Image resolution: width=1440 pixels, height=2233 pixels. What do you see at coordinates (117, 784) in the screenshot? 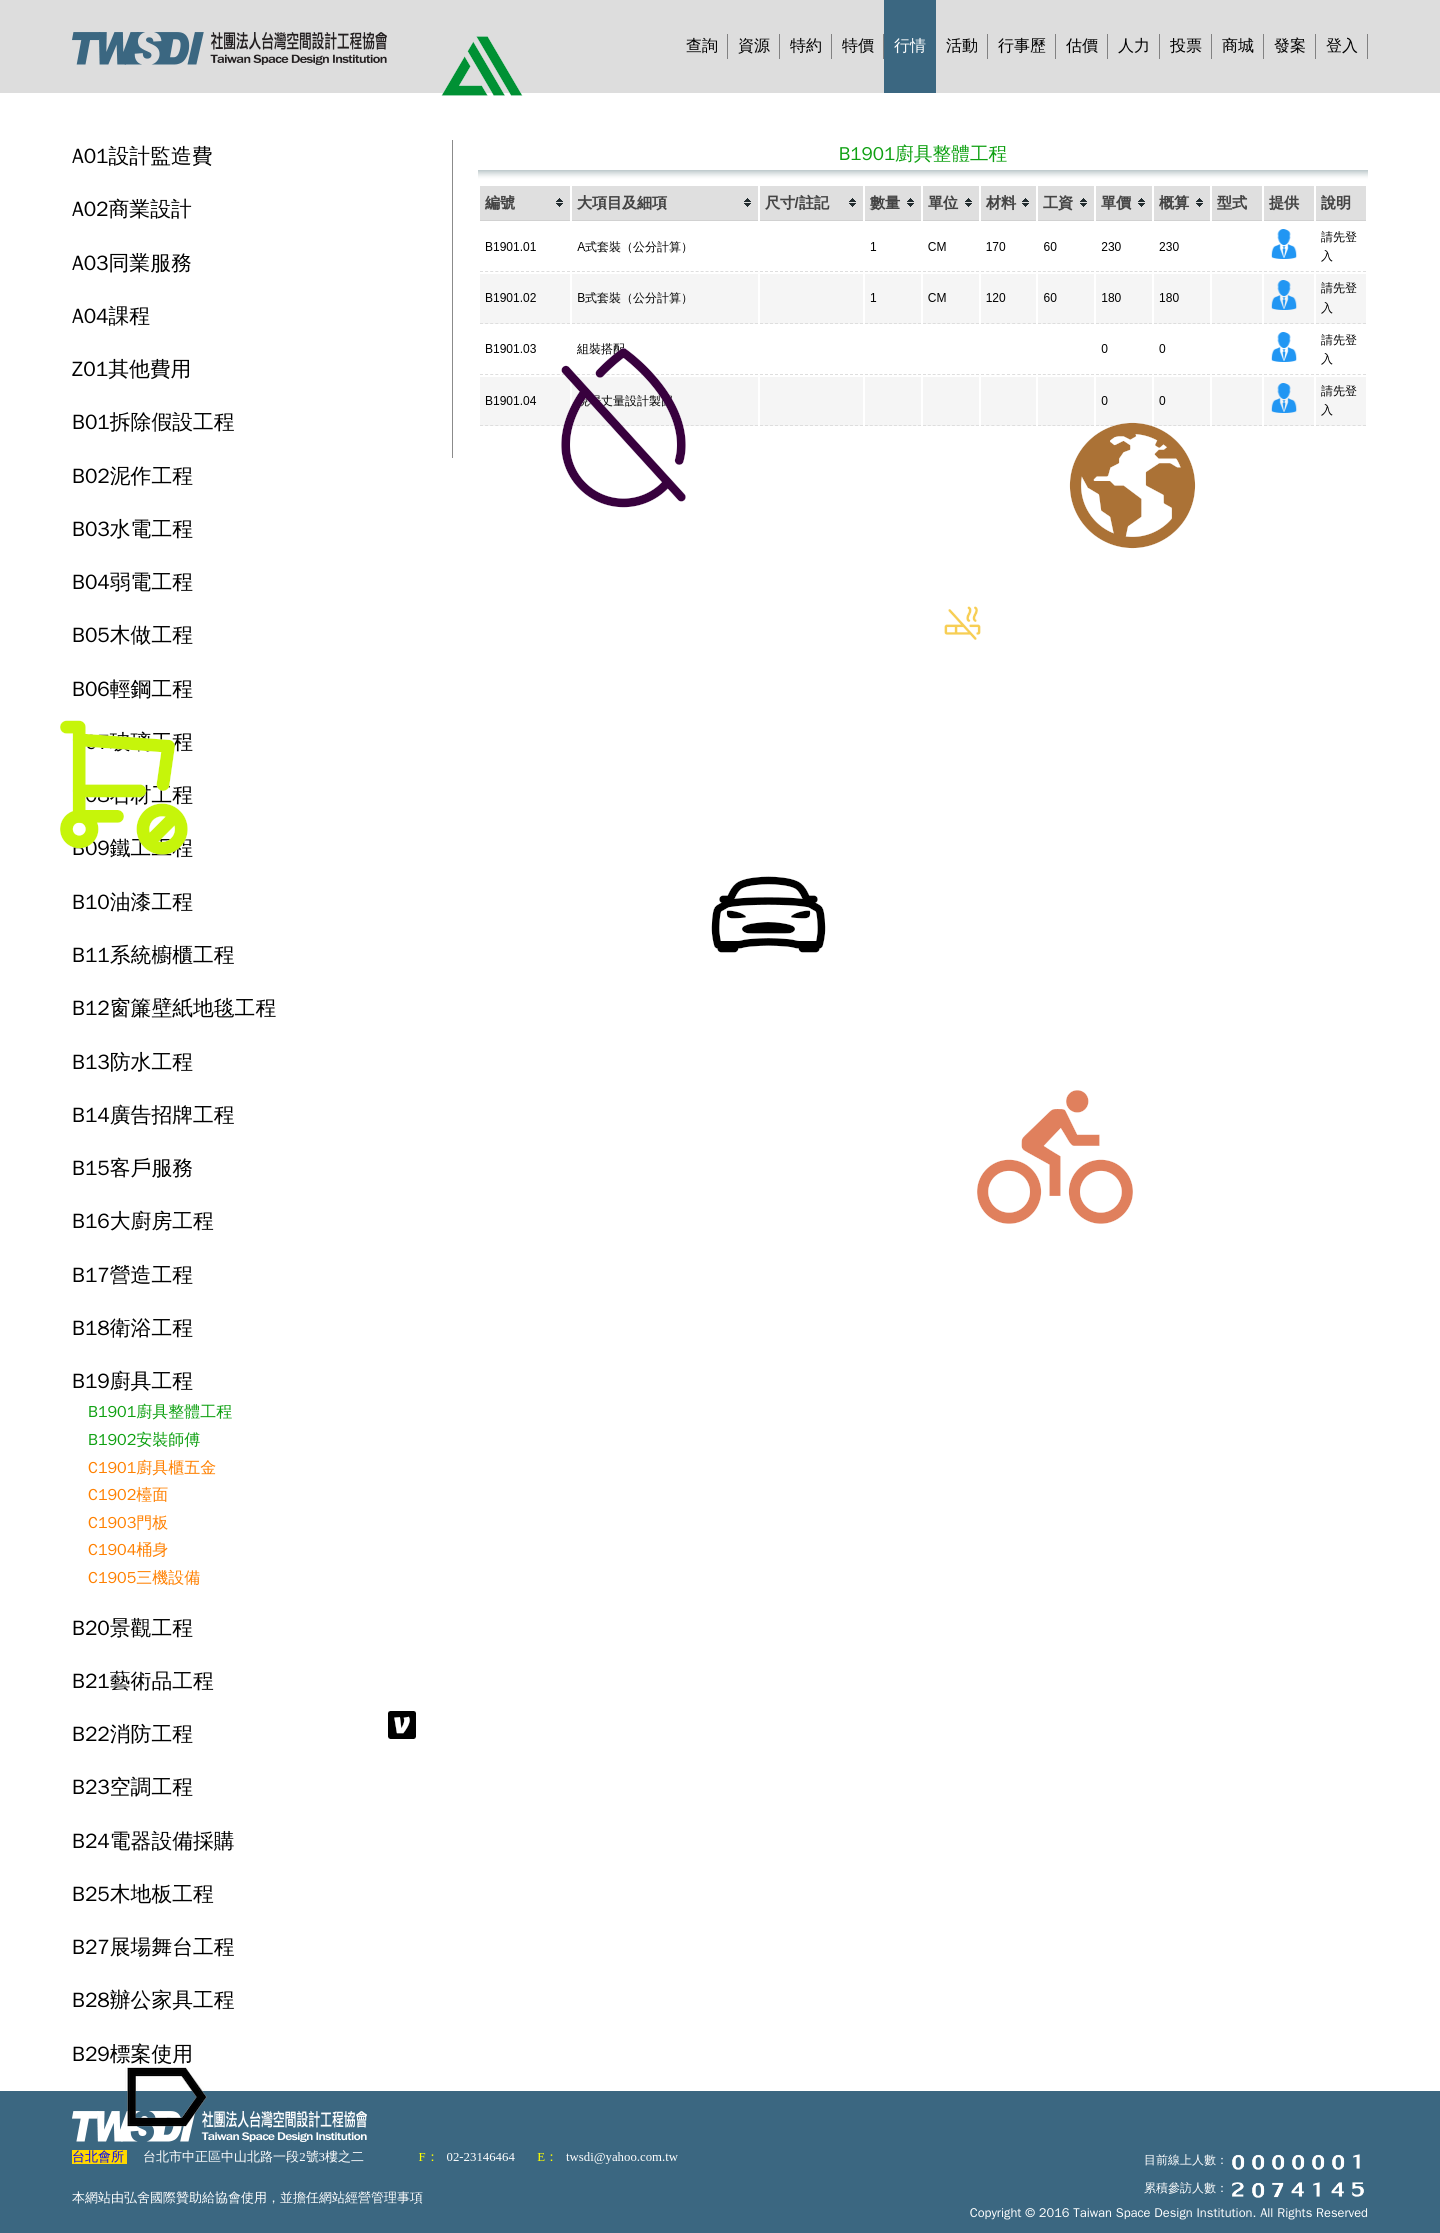
I see `cancel or remove your shopping cart` at bounding box center [117, 784].